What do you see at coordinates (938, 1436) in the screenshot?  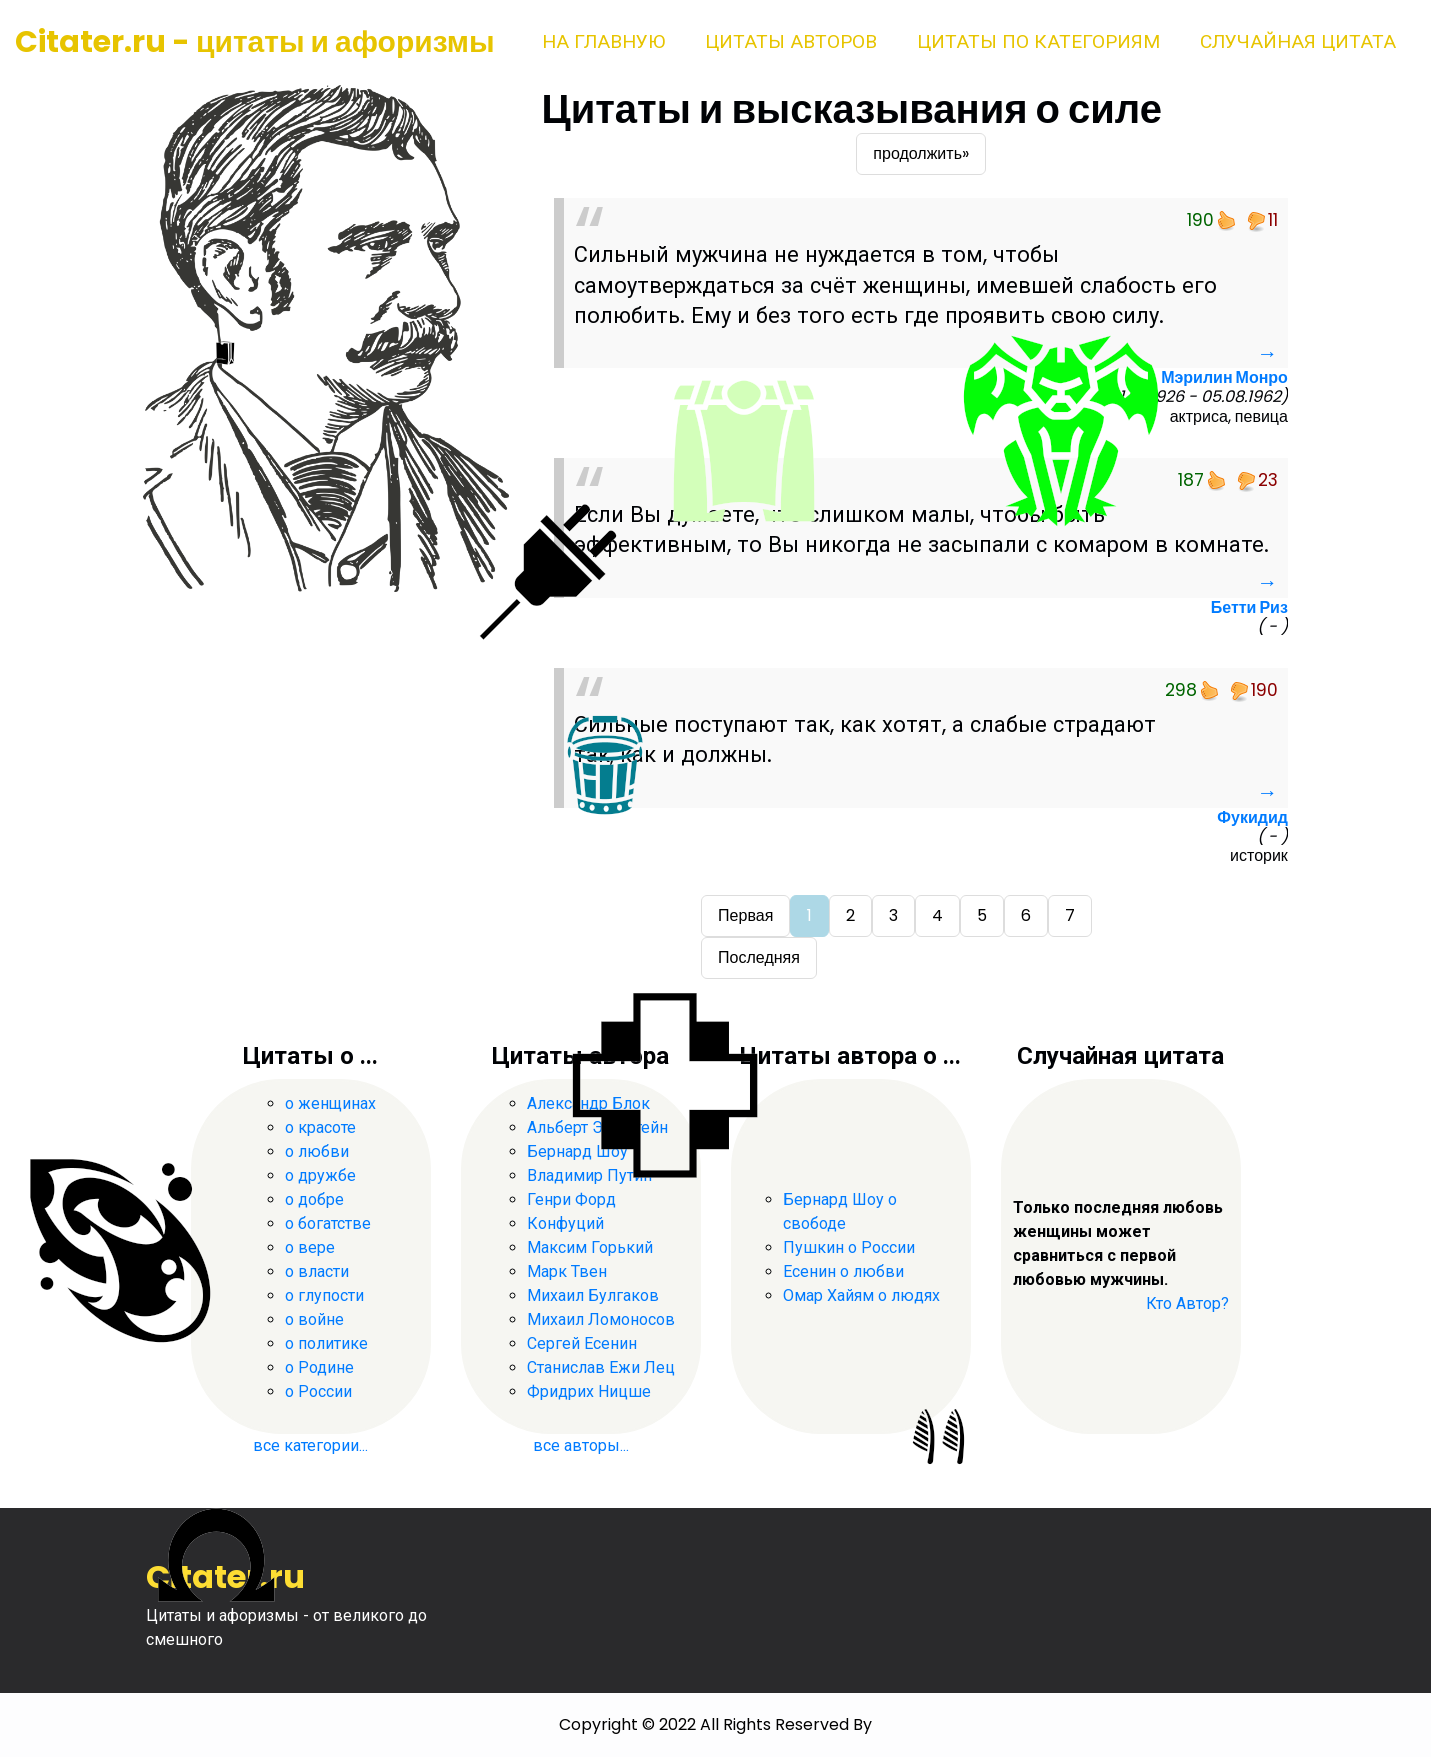 I see `hieroglyph or ancient symbol representing the letter Y` at bounding box center [938, 1436].